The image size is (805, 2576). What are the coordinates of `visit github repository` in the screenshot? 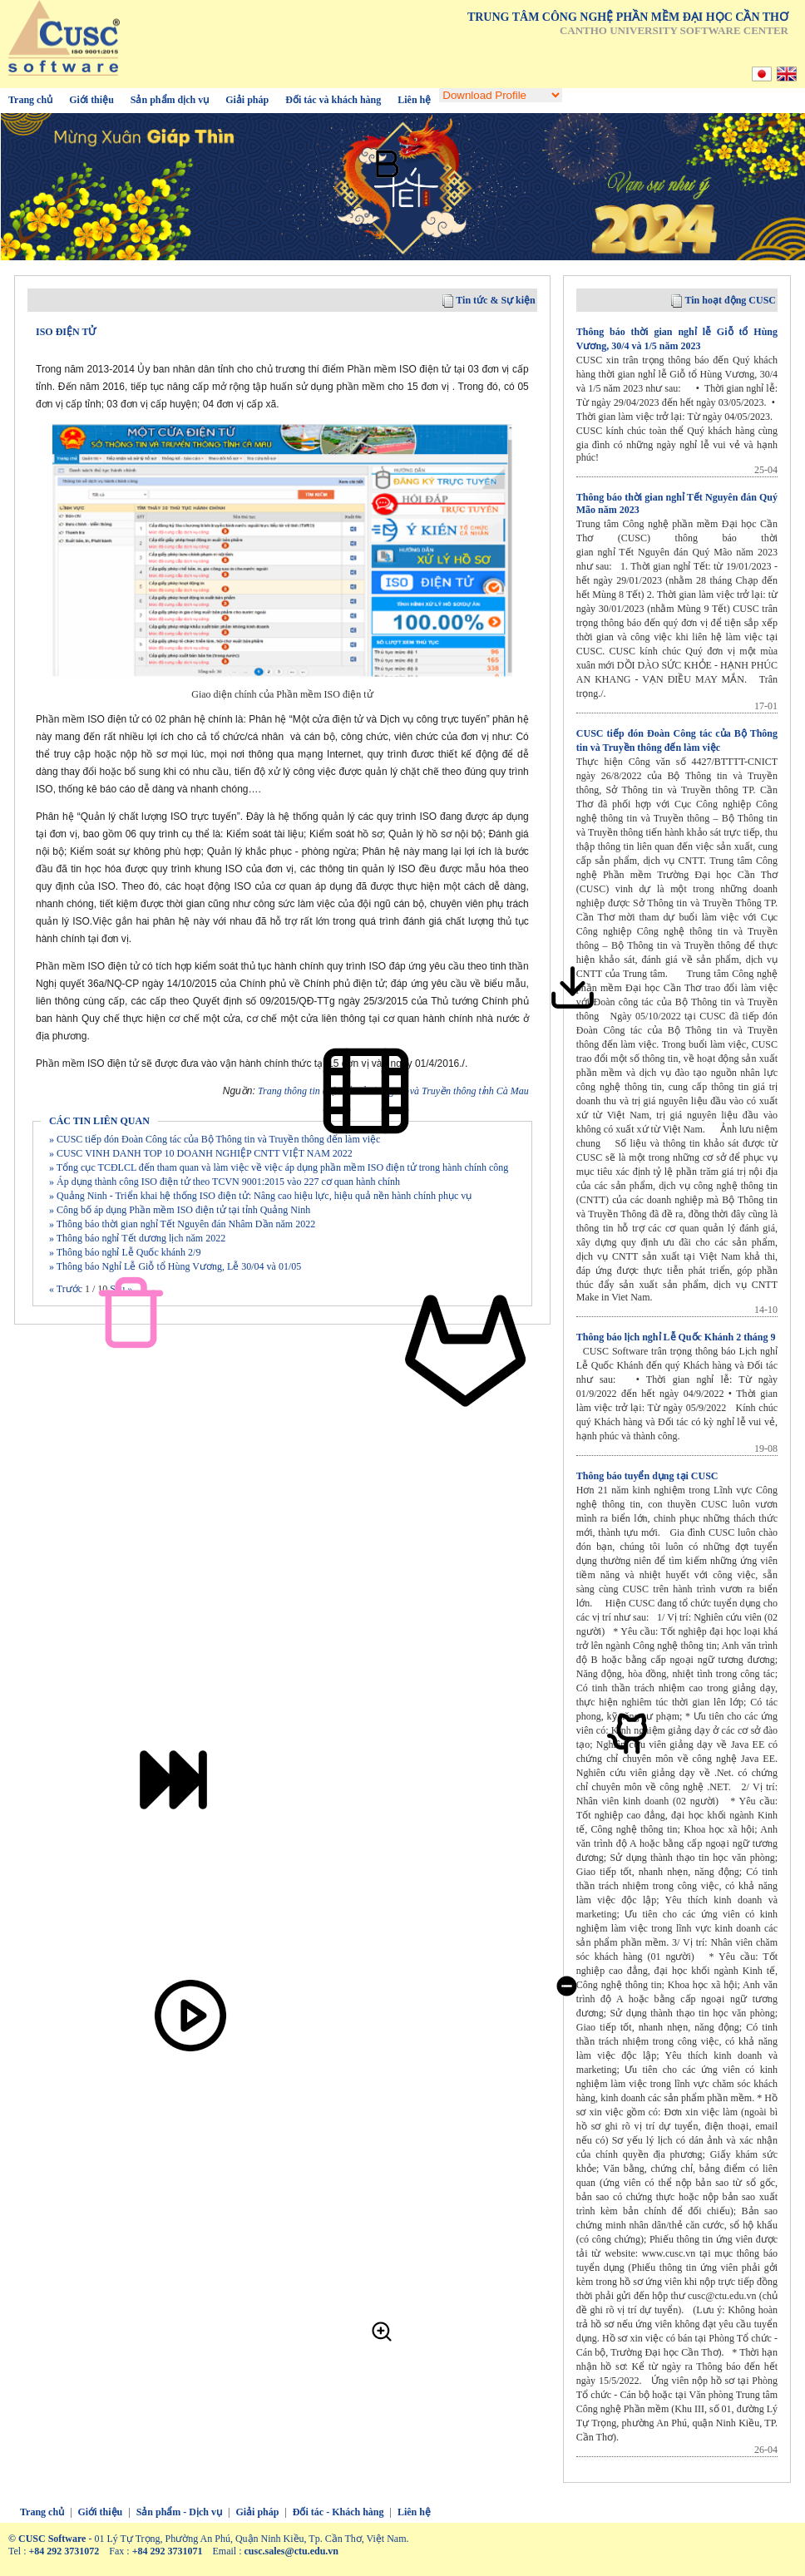 It's located at (630, 1733).